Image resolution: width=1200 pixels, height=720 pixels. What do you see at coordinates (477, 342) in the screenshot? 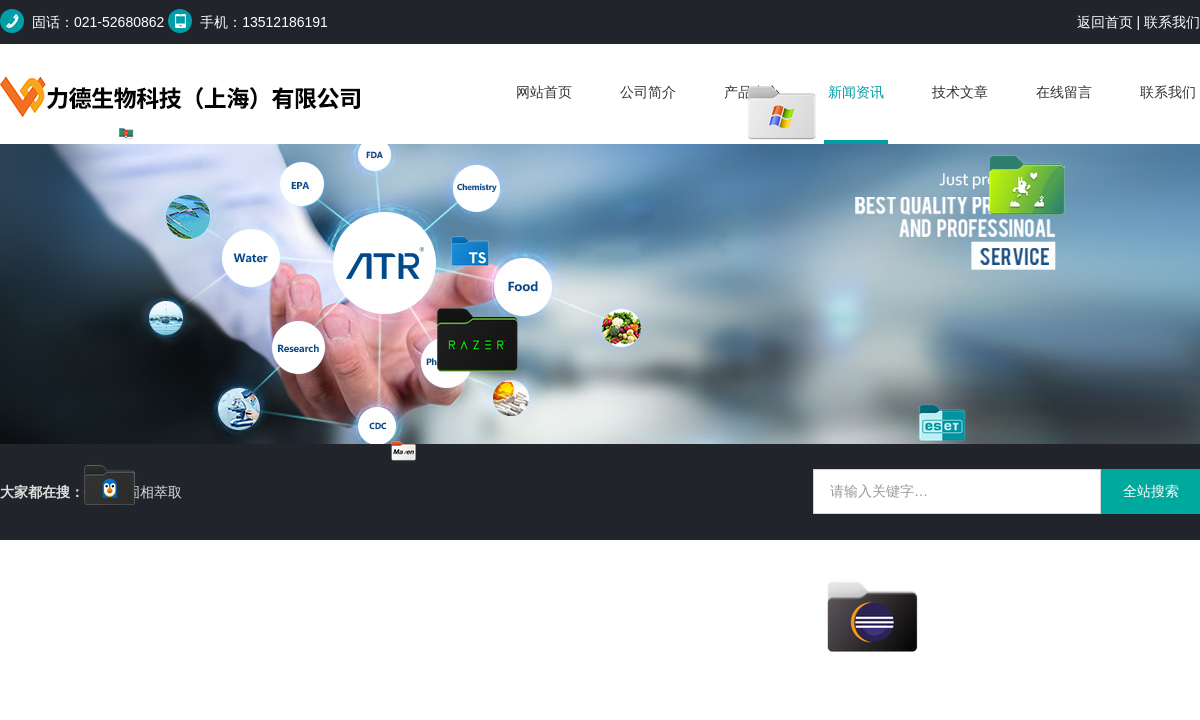
I see `folder for razer software or game files` at bounding box center [477, 342].